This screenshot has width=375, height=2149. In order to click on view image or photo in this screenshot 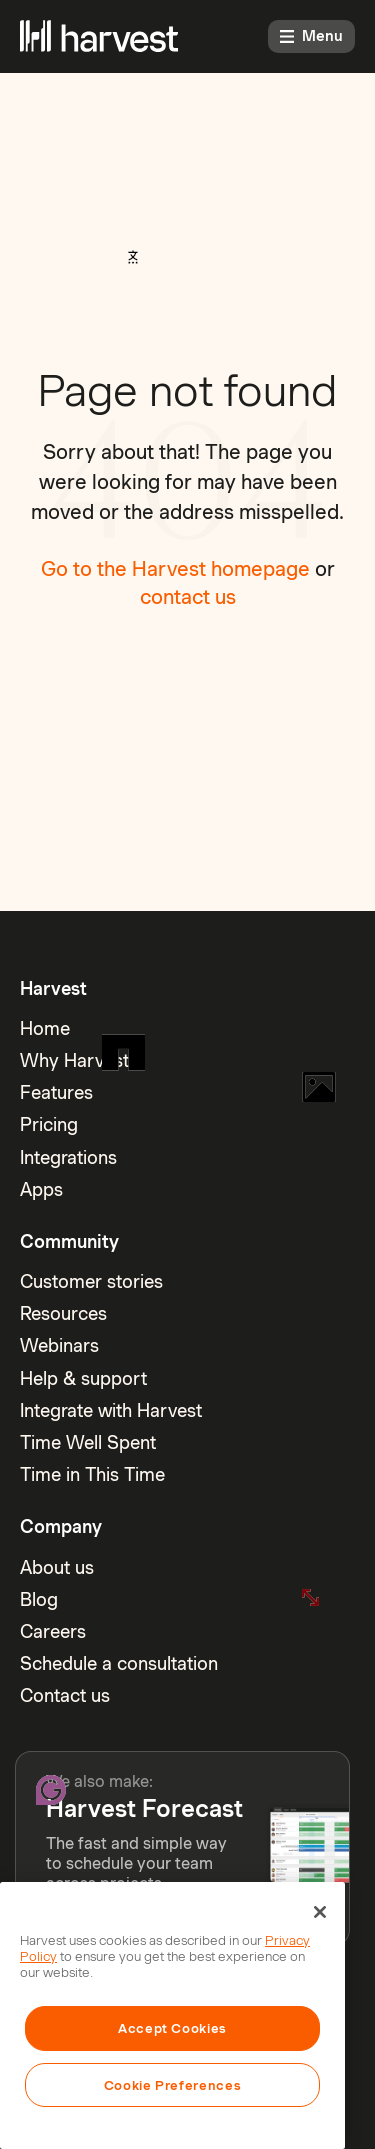, I will do `click(319, 1087)`.